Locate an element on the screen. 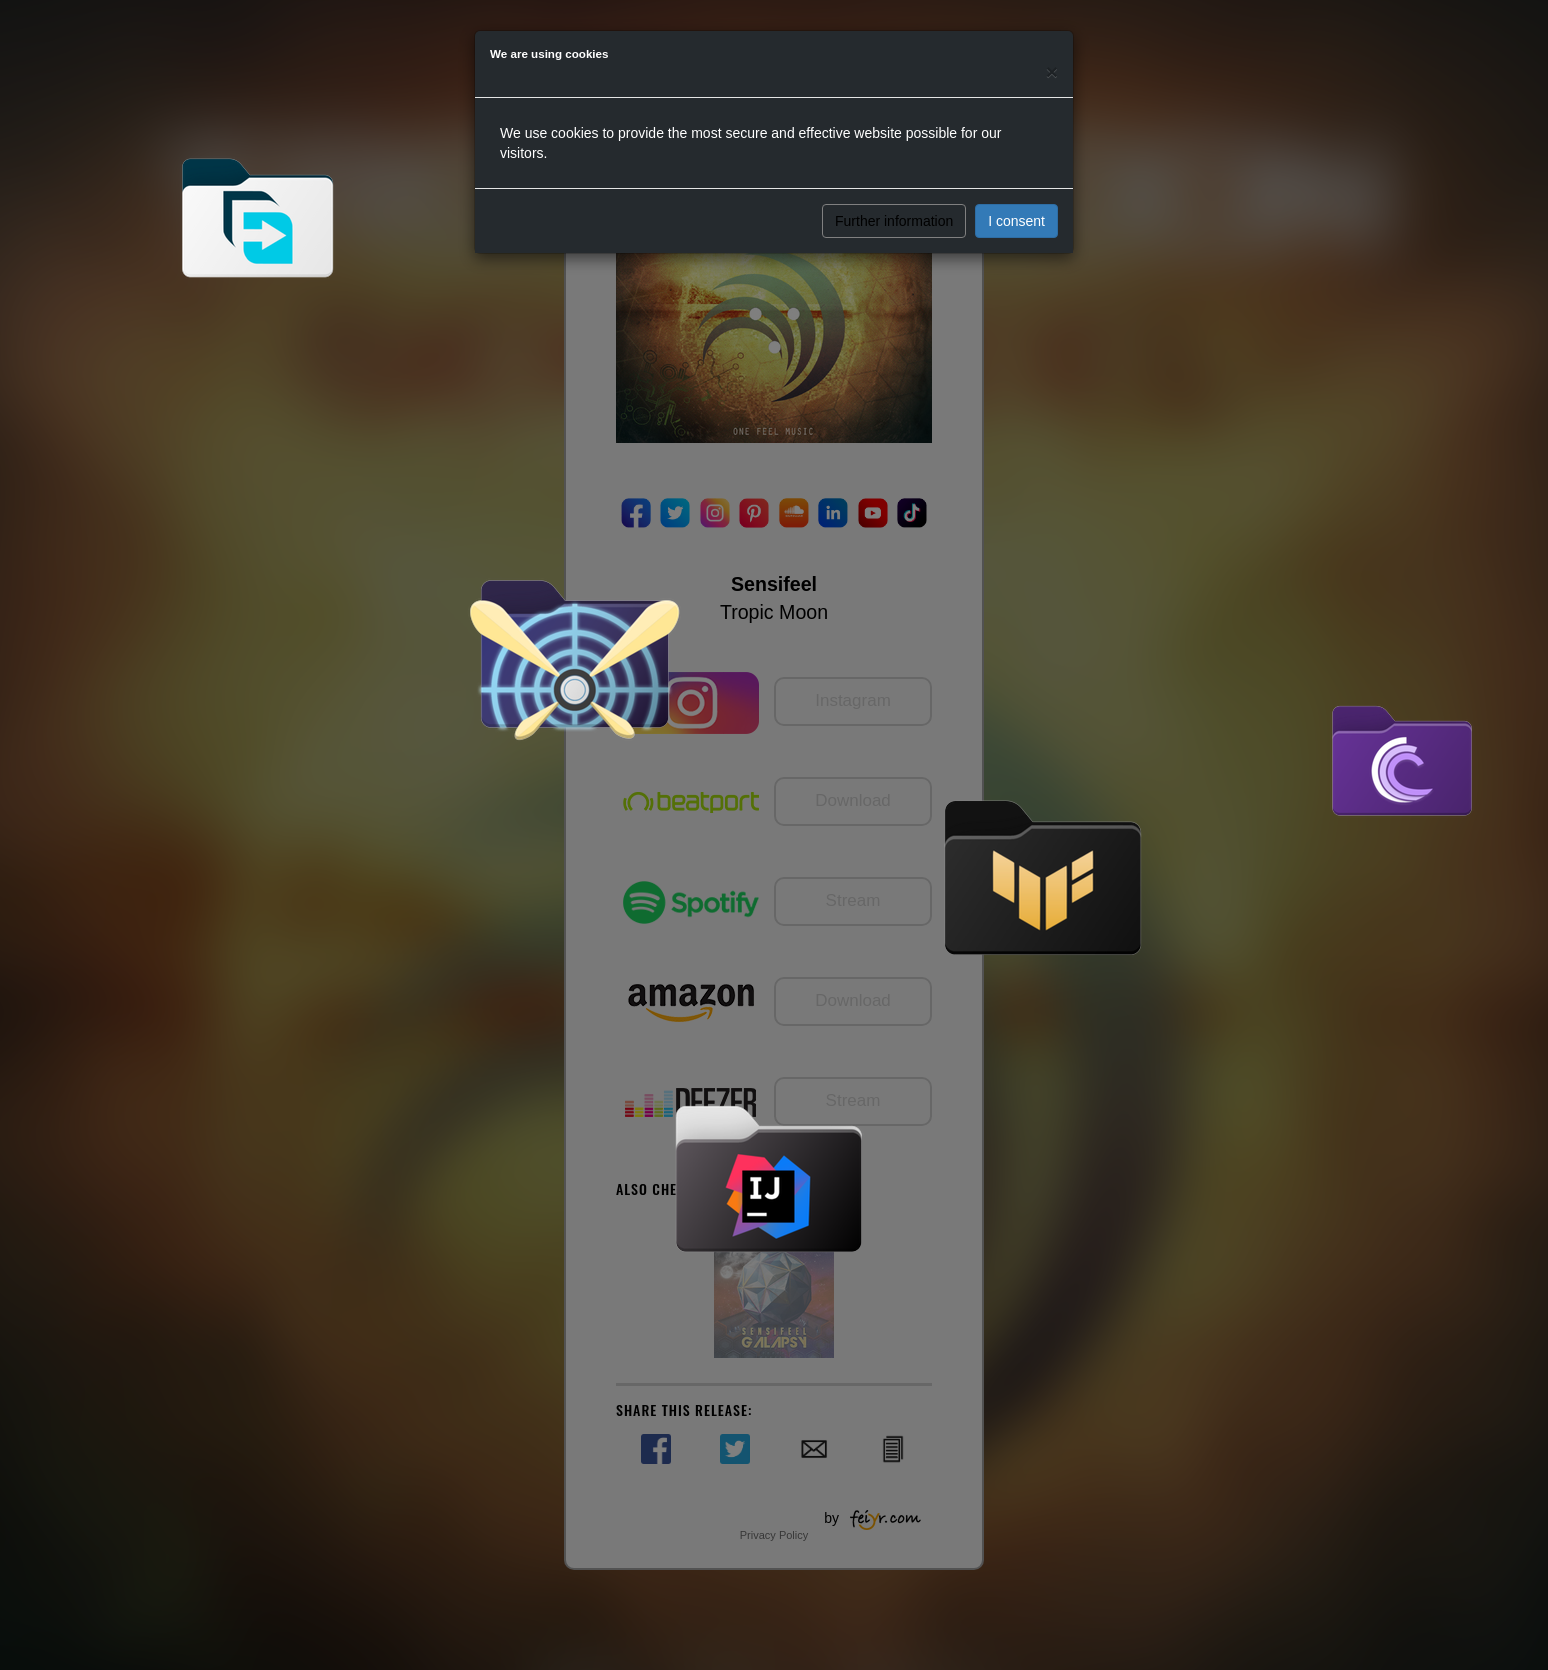  open folder containing bittorrent downloads is located at coordinates (1401, 764).